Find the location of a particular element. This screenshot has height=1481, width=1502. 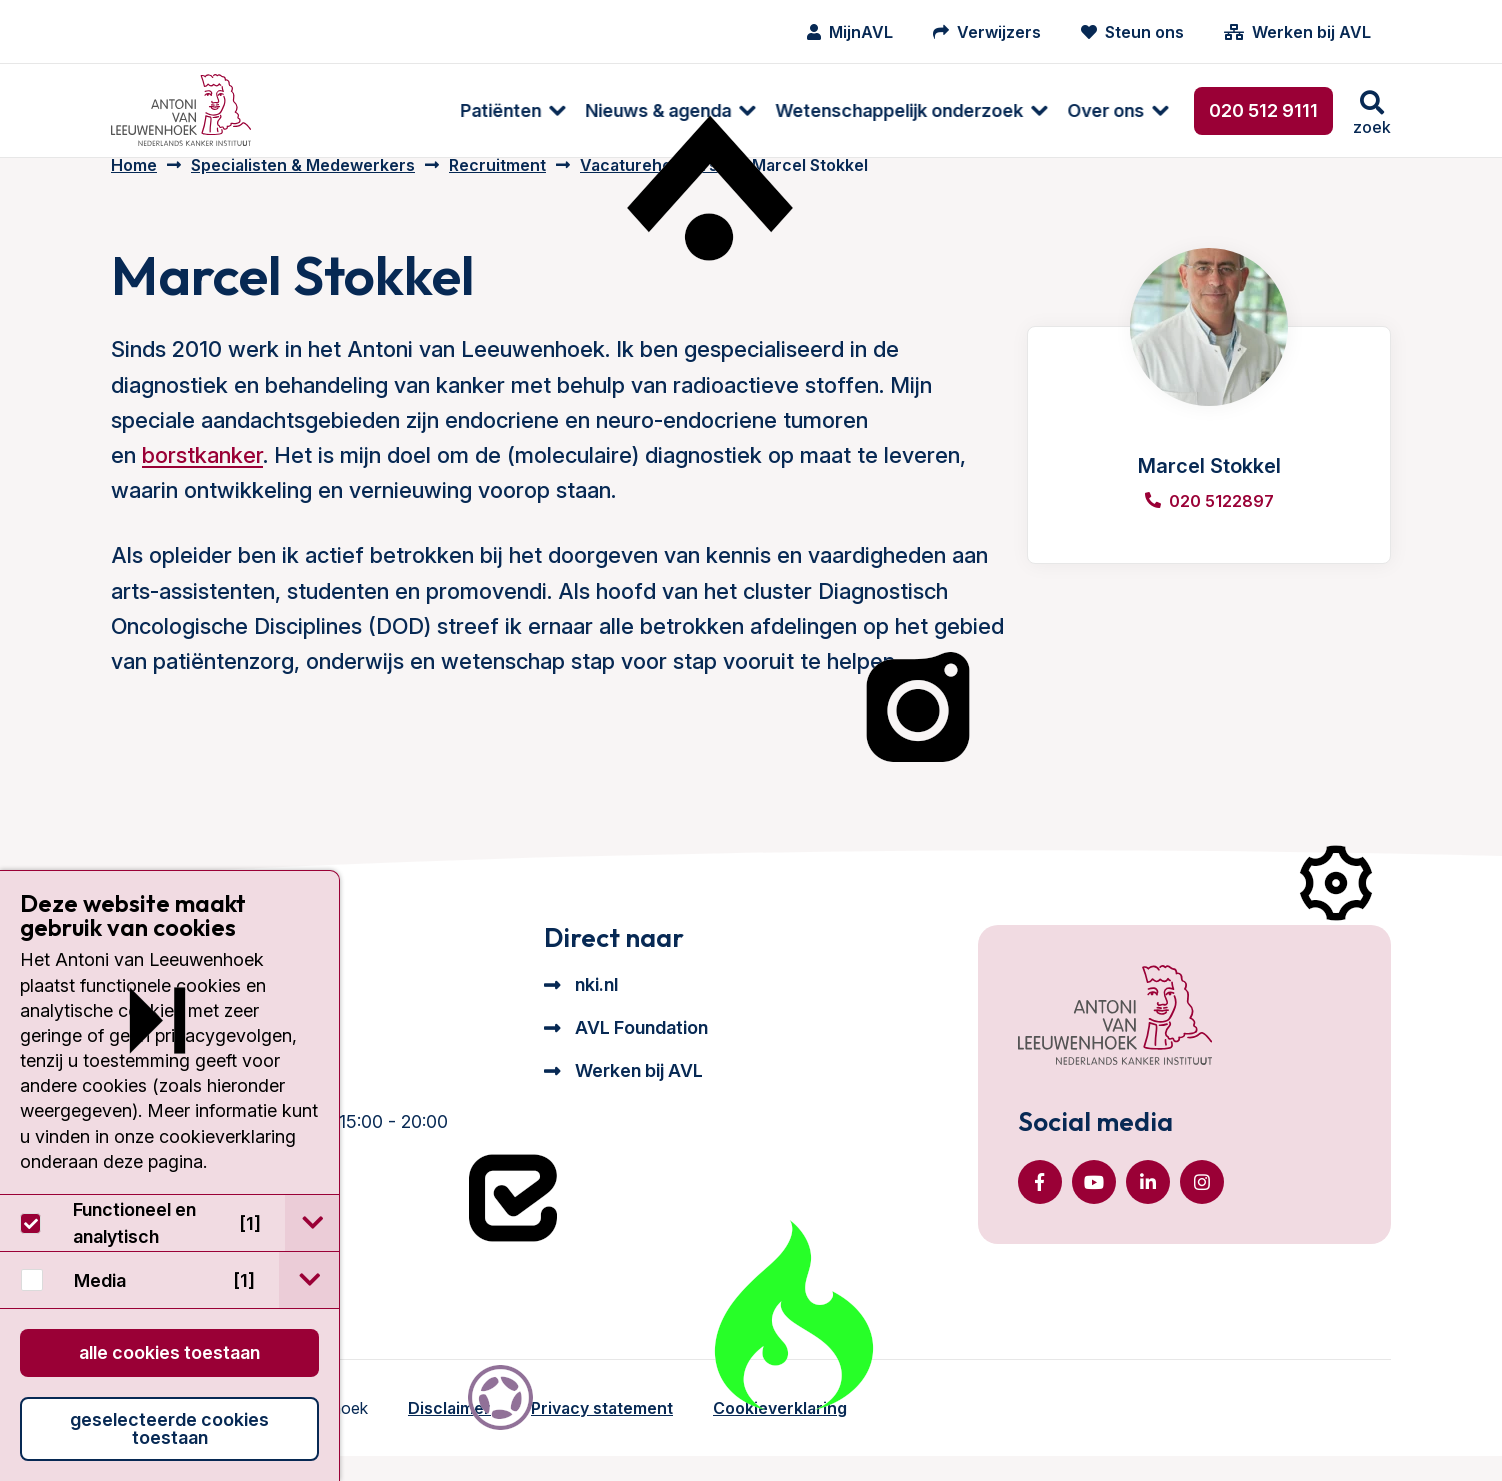

skip to the next track or item is located at coordinates (157, 1020).